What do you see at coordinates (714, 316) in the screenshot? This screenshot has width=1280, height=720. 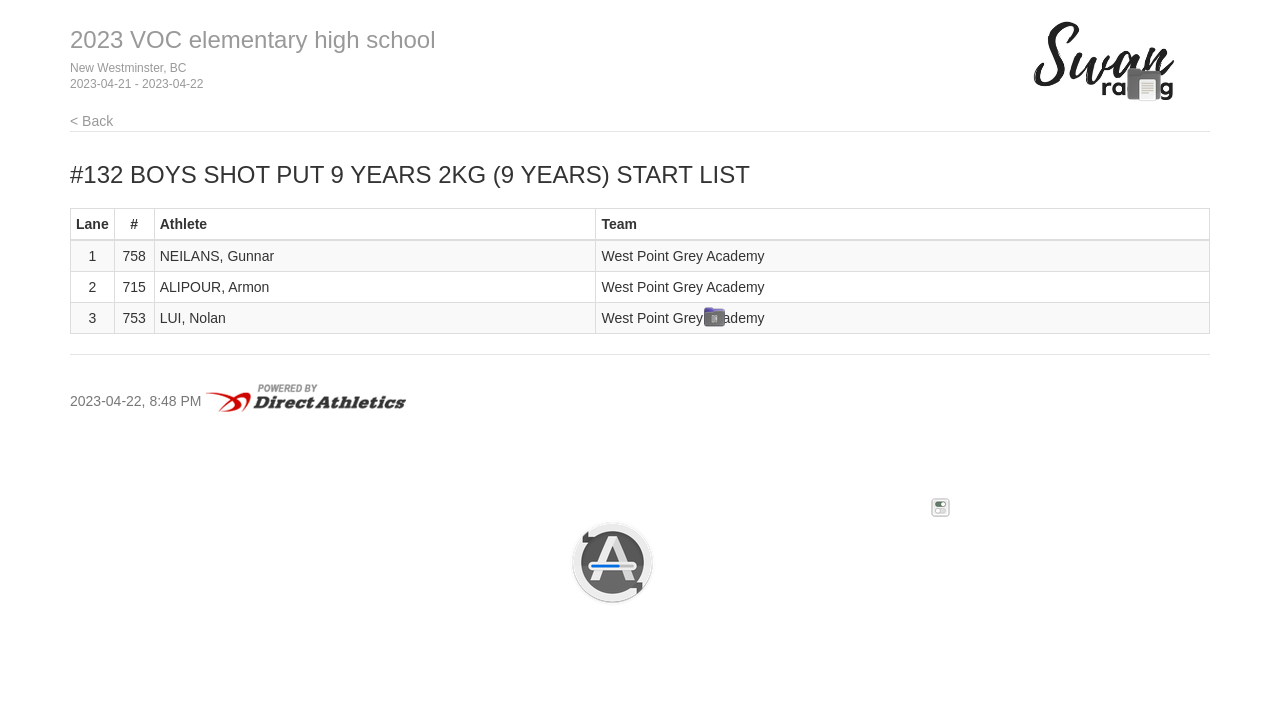 I see `open templates folder` at bounding box center [714, 316].